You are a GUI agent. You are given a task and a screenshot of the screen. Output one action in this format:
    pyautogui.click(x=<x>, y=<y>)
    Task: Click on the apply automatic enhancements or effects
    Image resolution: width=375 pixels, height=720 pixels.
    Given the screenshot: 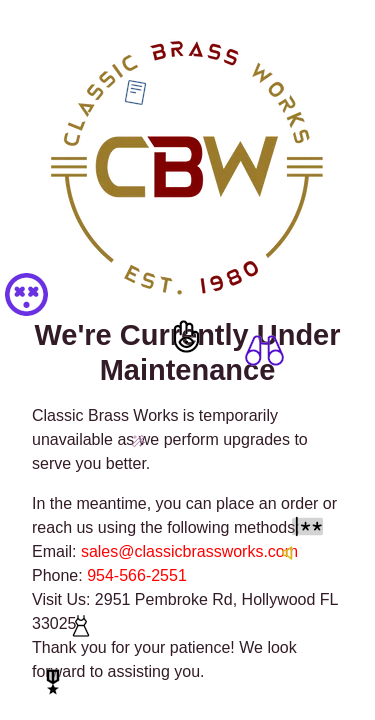 What is the action you would take?
    pyautogui.click(x=138, y=441)
    